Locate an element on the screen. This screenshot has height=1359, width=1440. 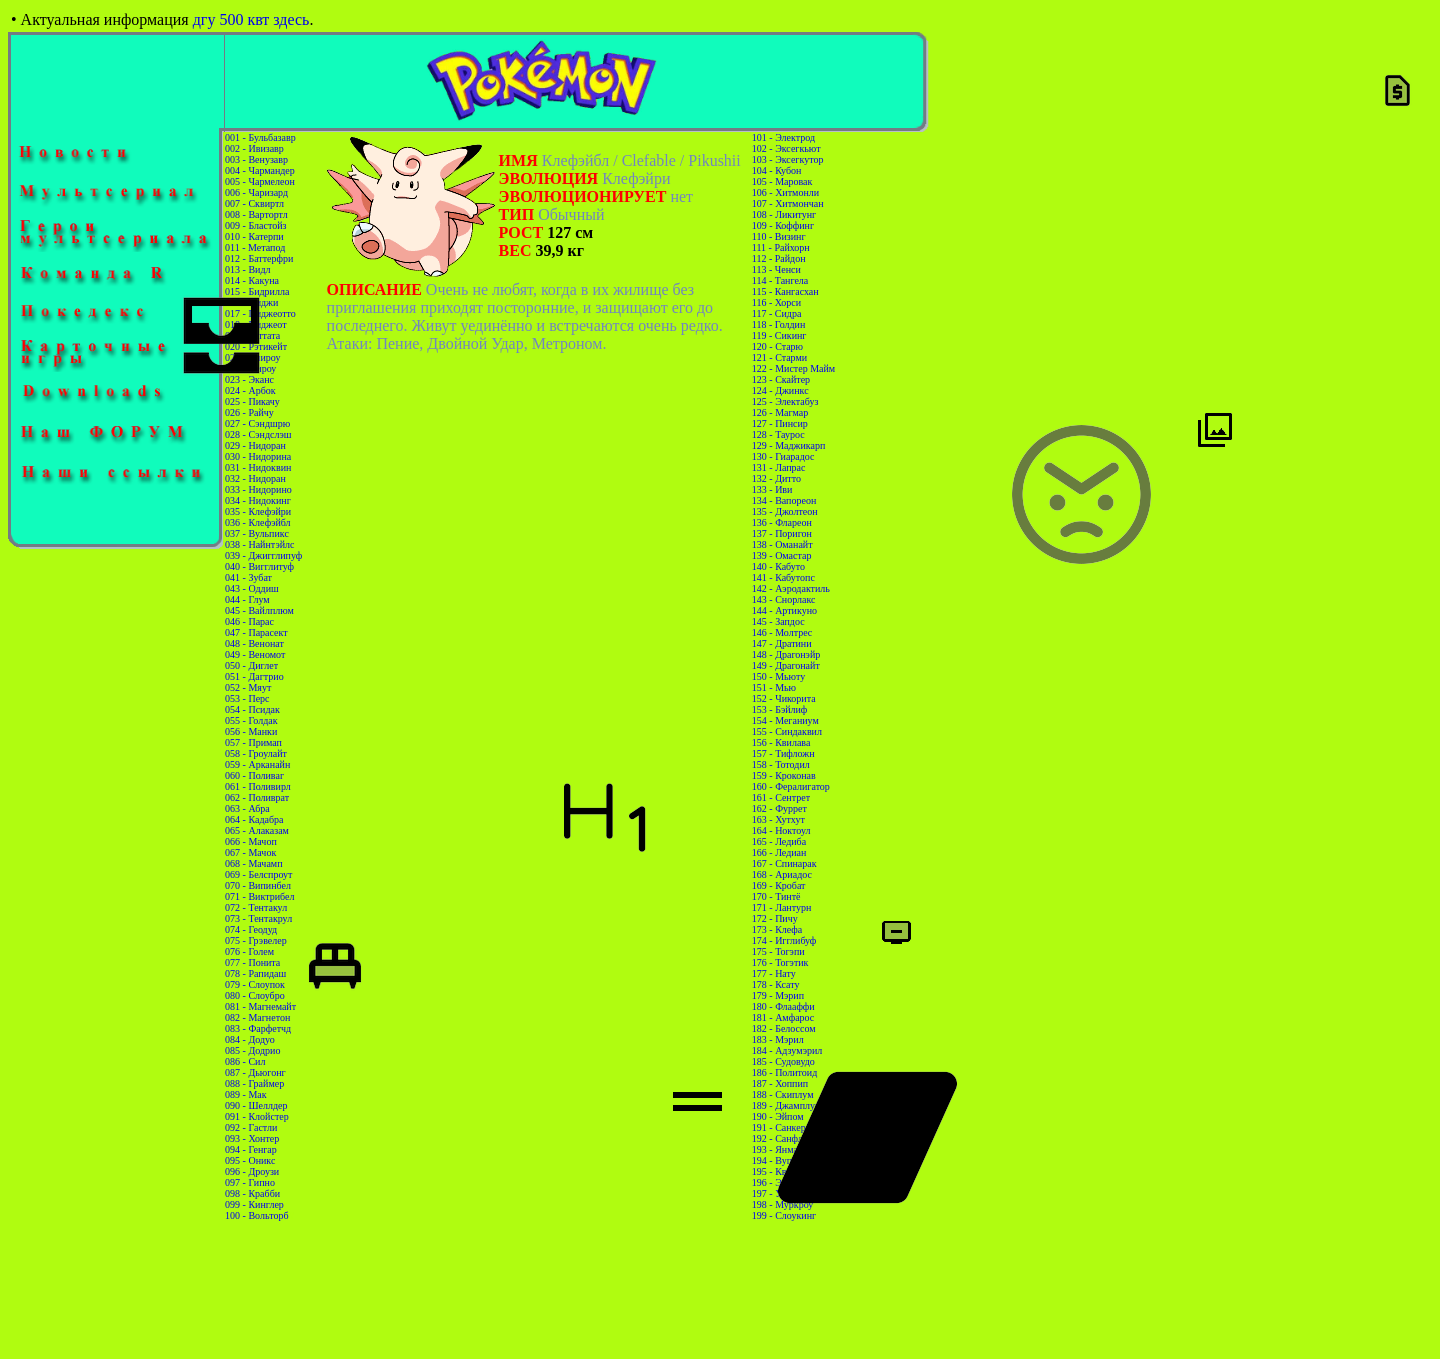
insert a parallelogram shape is located at coordinates (867, 1137).